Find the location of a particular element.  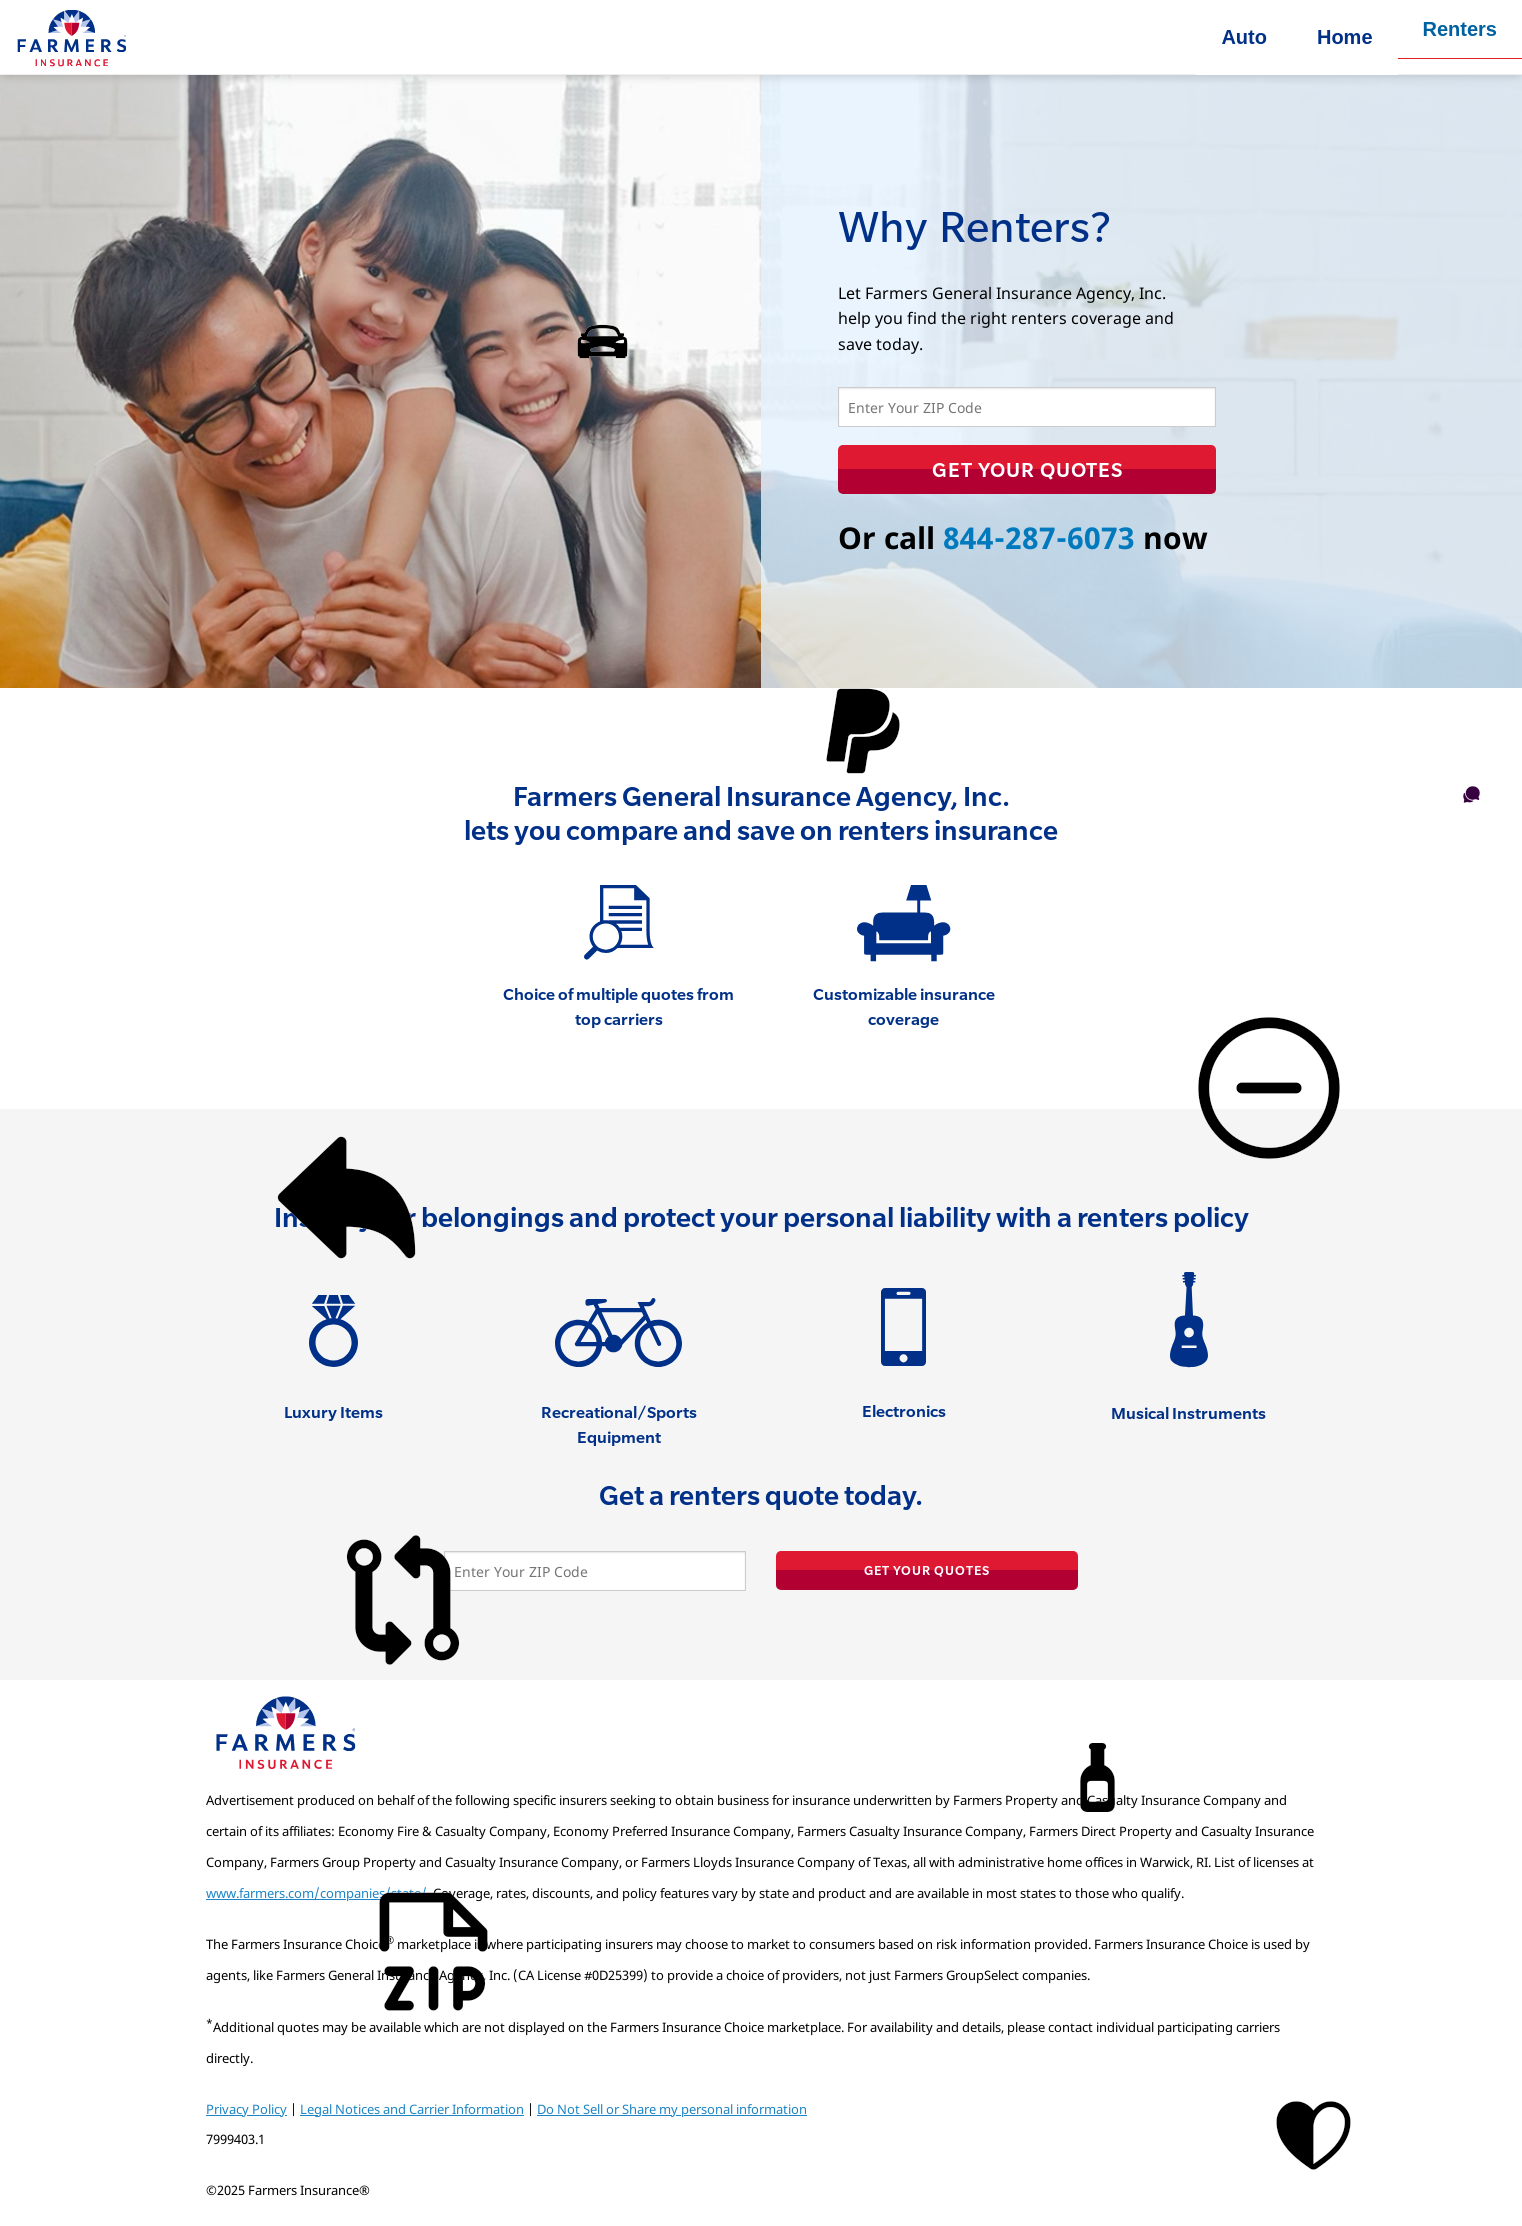

undo the last action is located at coordinates (346, 1197).